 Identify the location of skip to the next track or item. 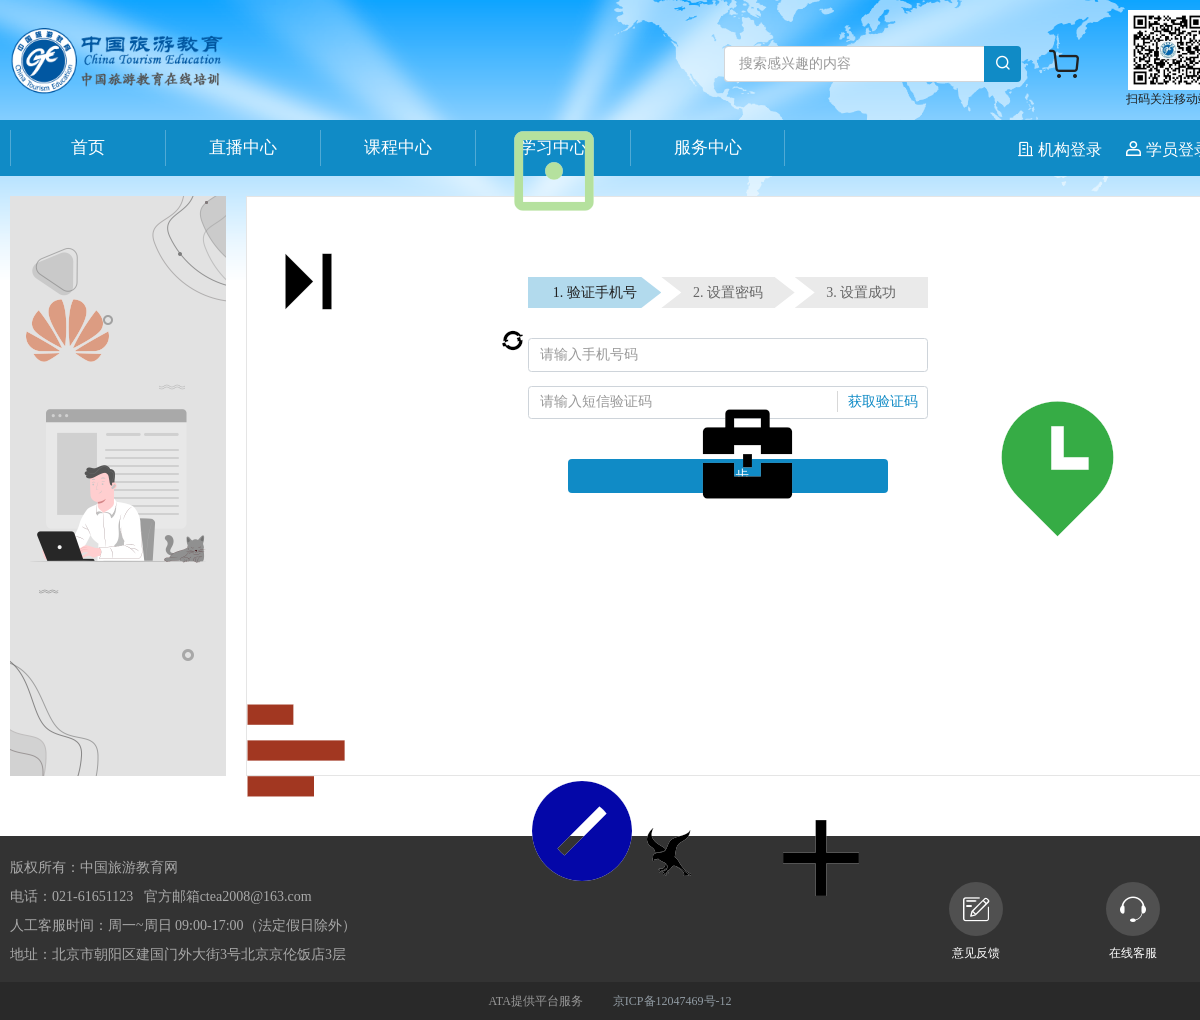
(308, 281).